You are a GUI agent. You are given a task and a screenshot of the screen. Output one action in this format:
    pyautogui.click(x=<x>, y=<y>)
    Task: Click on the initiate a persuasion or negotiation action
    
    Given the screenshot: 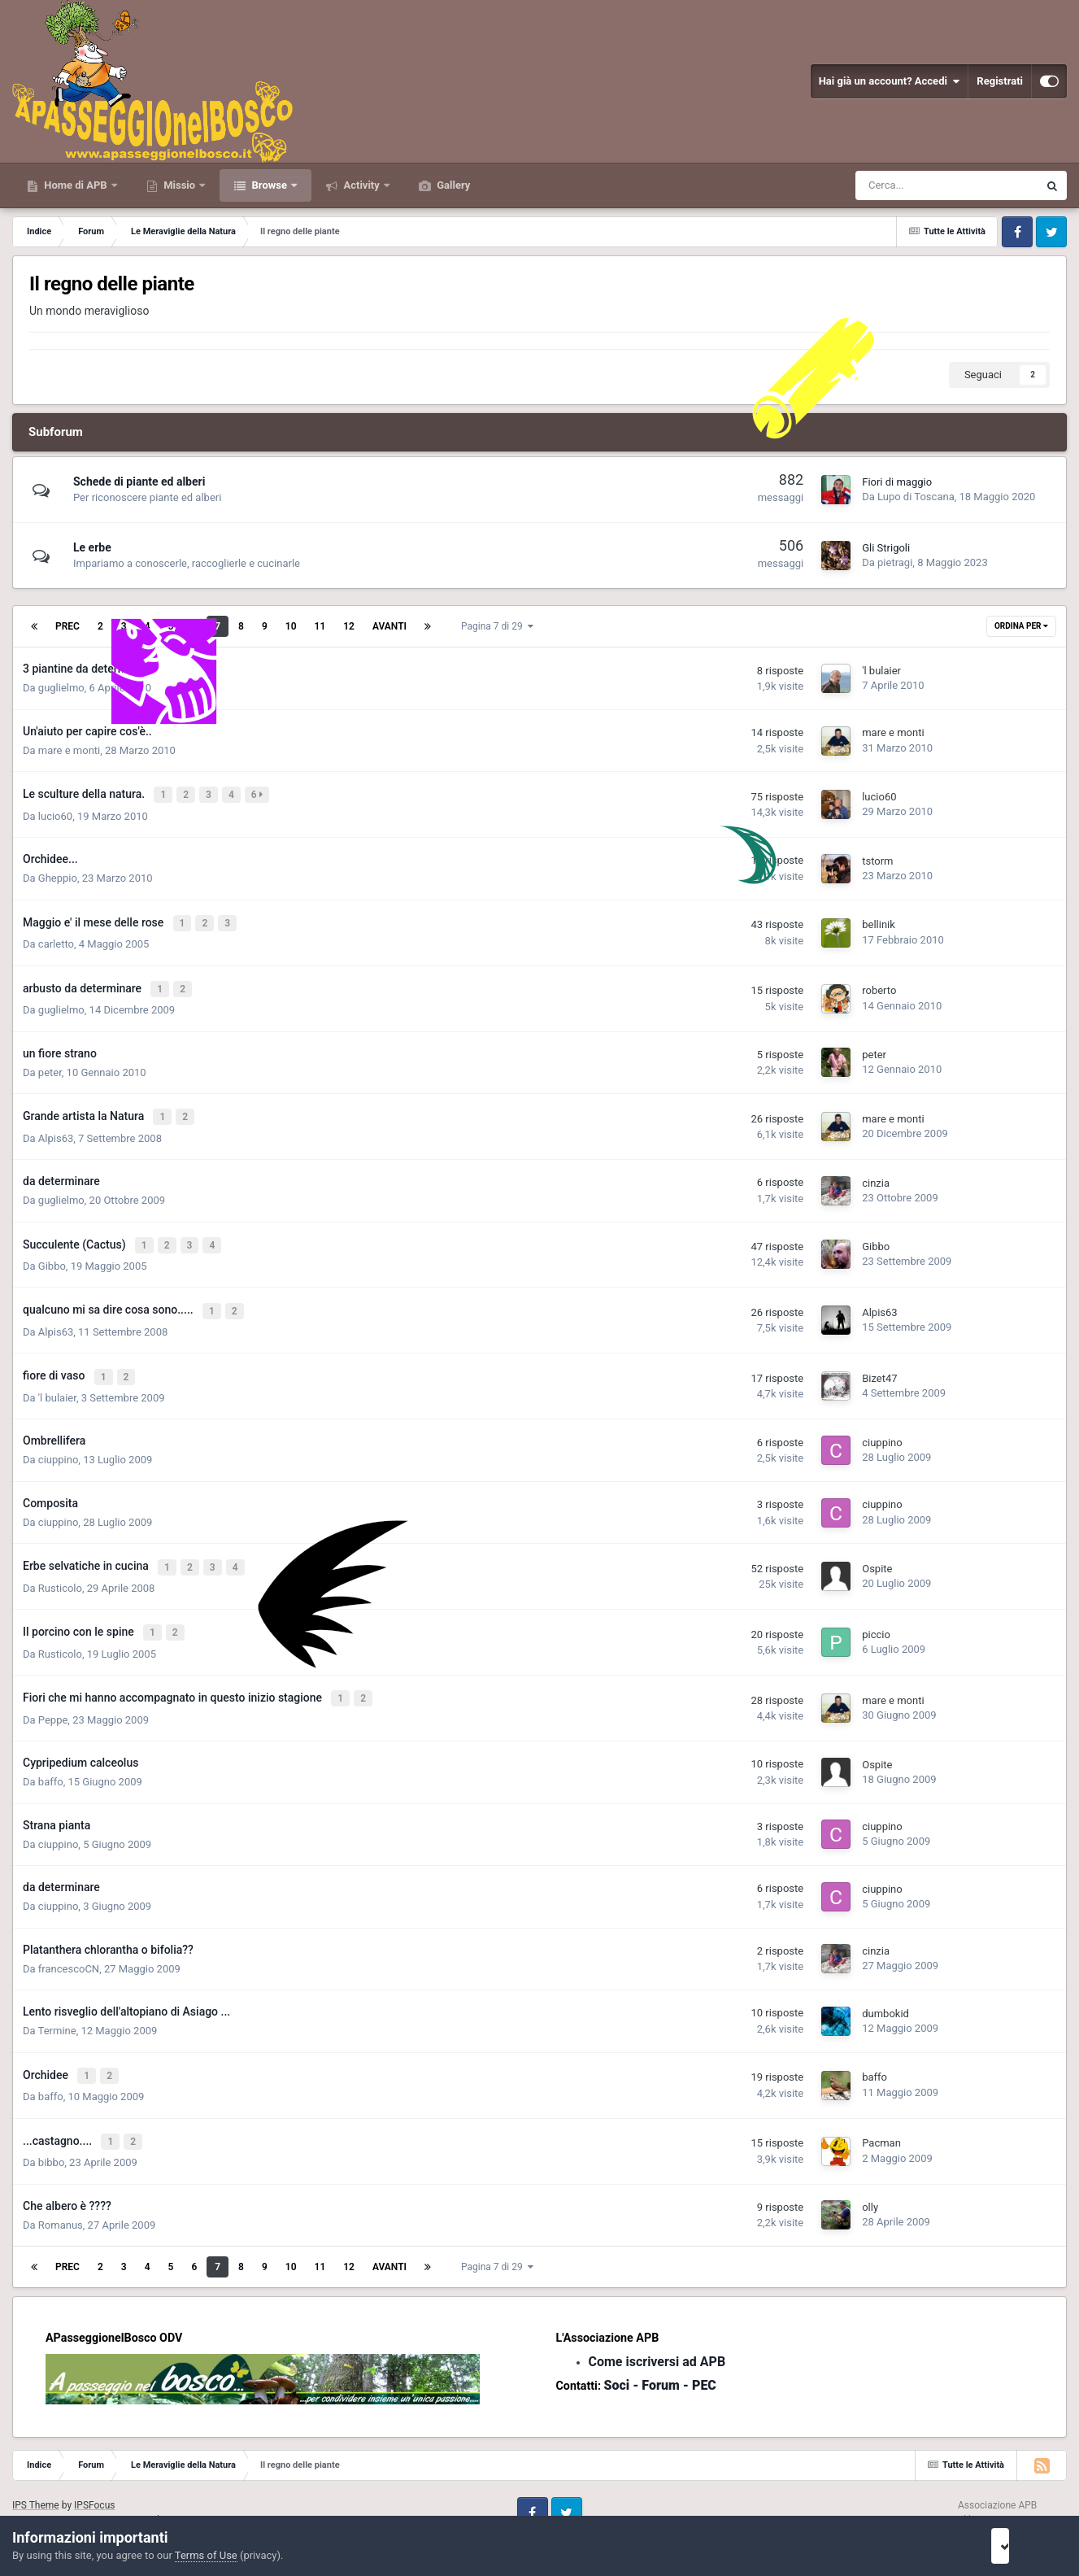 What is the action you would take?
    pyautogui.click(x=163, y=671)
    